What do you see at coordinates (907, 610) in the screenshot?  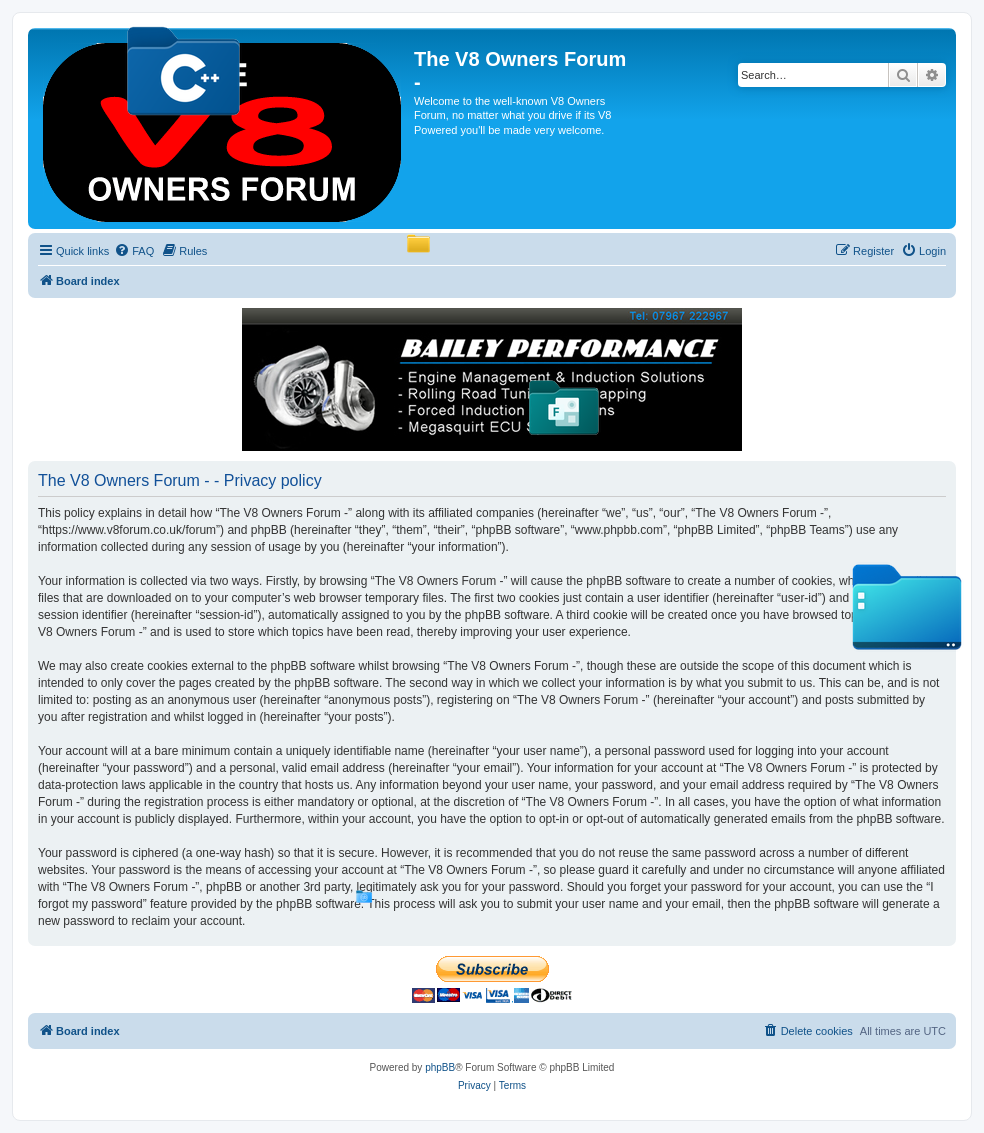 I see `open desktop folder` at bounding box center [907, 610].